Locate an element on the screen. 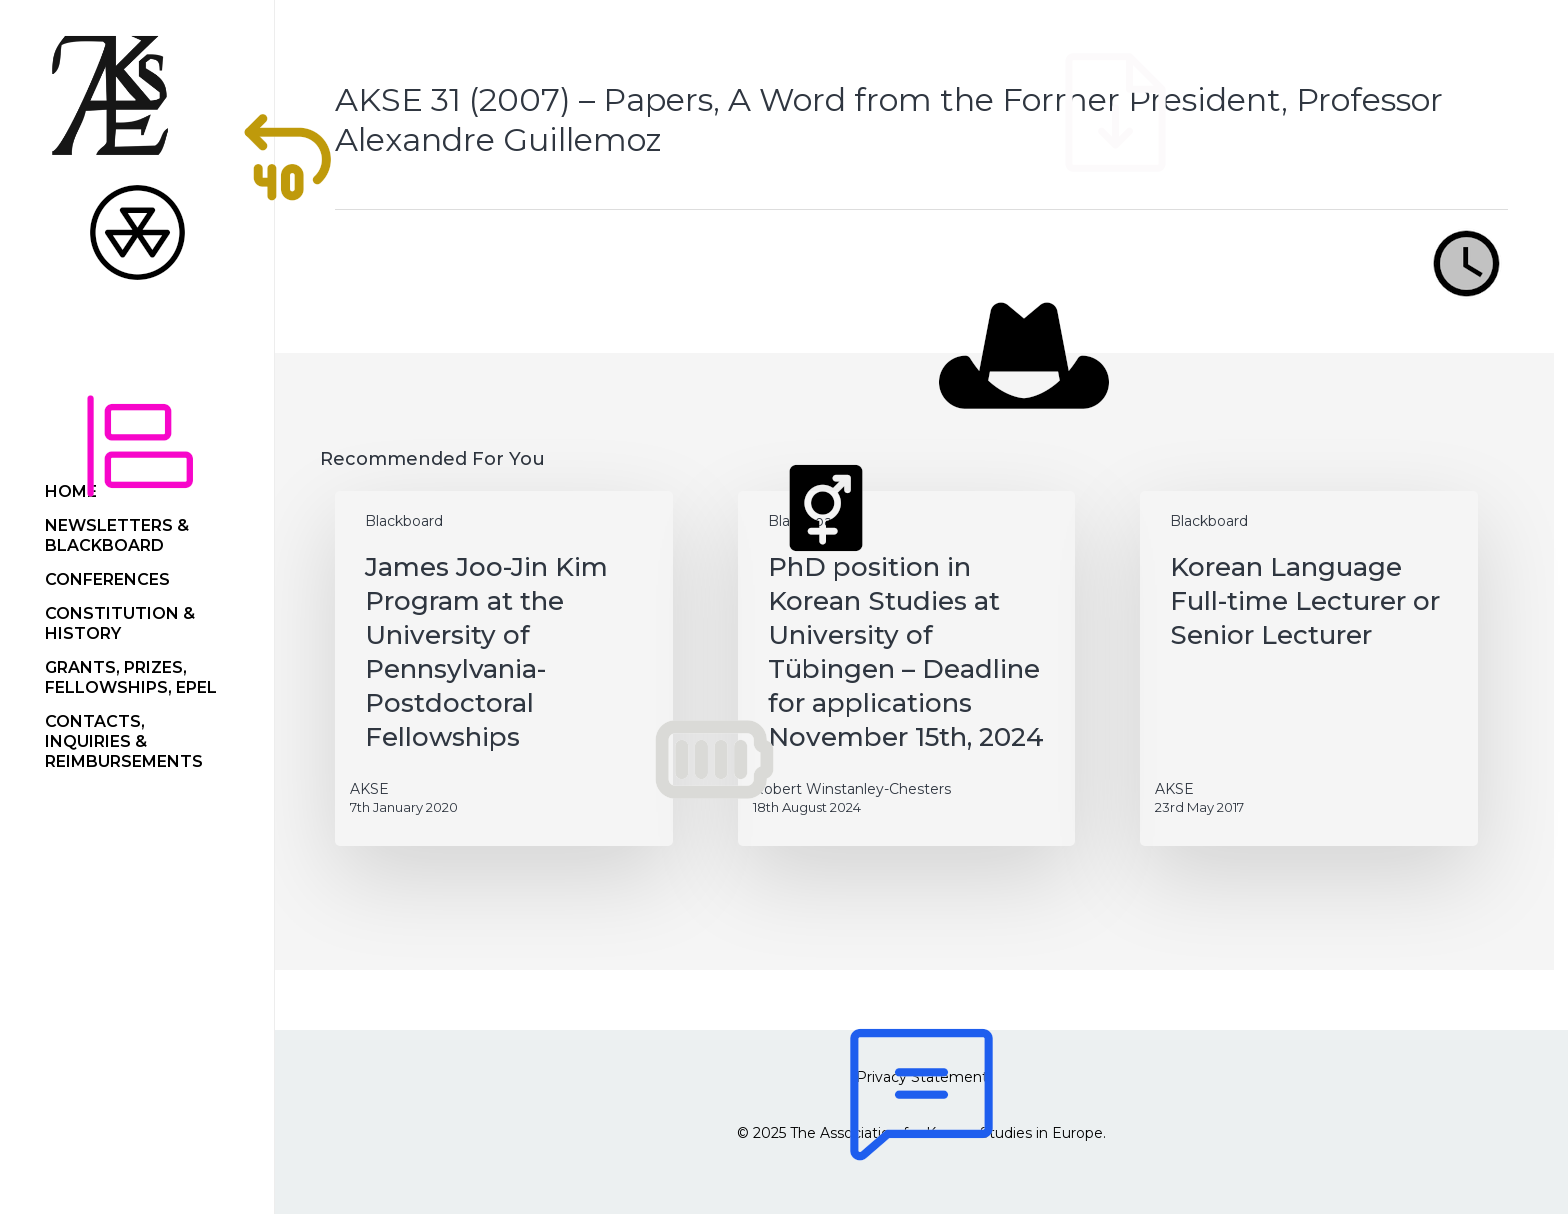 The image size is (1568, 1214). fallout shelter location indicator is located at coordinates (137, 232).